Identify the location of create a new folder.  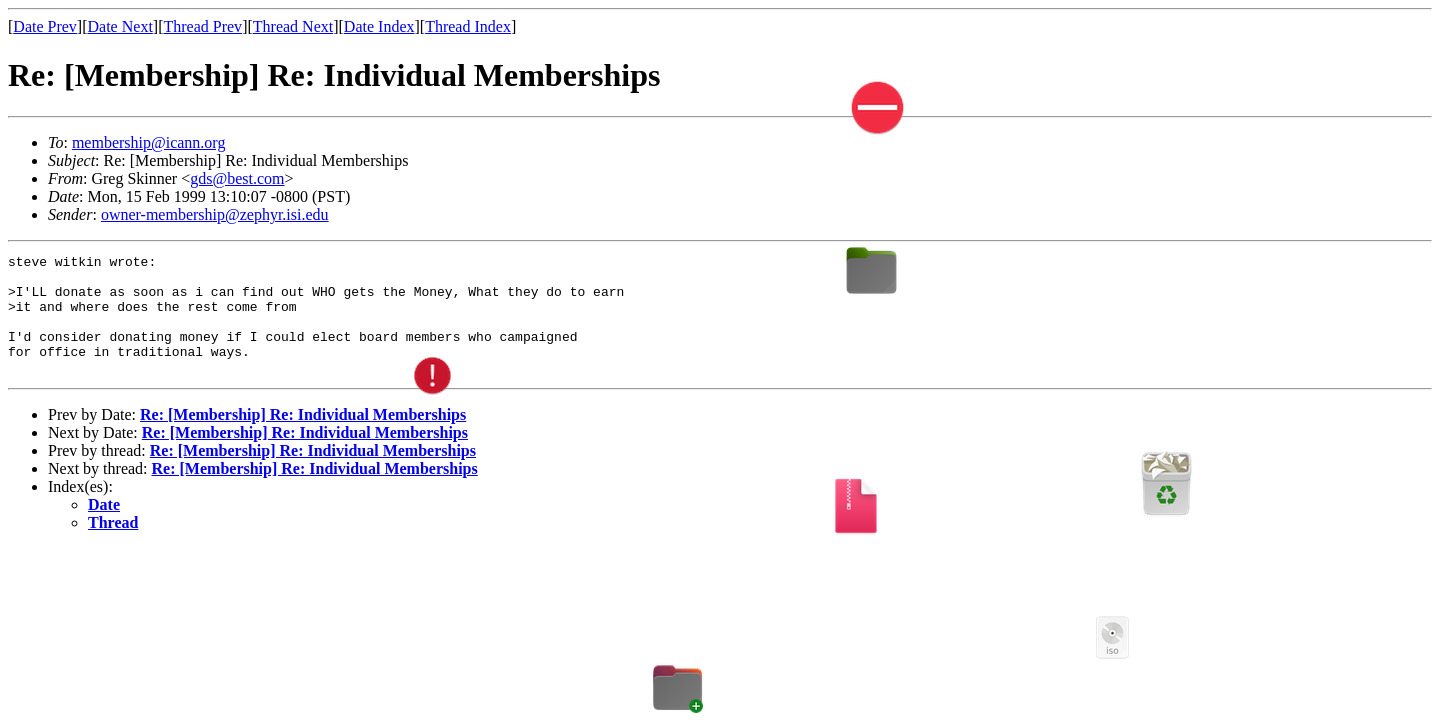
(677, 687).